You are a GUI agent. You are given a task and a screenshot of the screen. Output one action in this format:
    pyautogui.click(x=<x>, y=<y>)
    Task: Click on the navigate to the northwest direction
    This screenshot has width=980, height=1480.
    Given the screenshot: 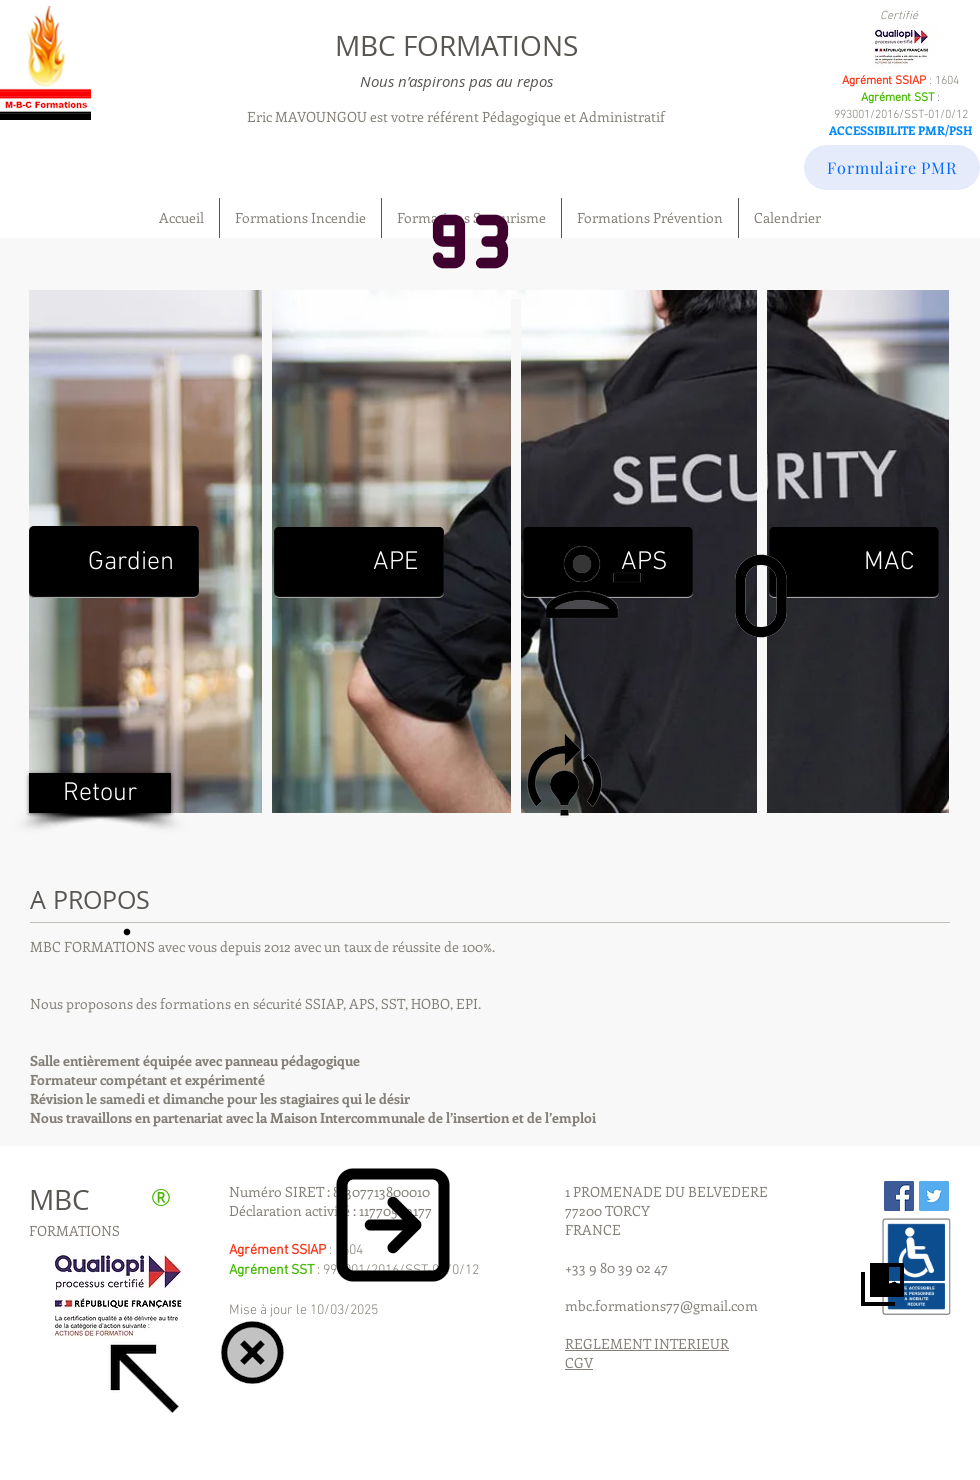 What is the action you would take?
    pyautogui.click(x=142, y=1376)
    